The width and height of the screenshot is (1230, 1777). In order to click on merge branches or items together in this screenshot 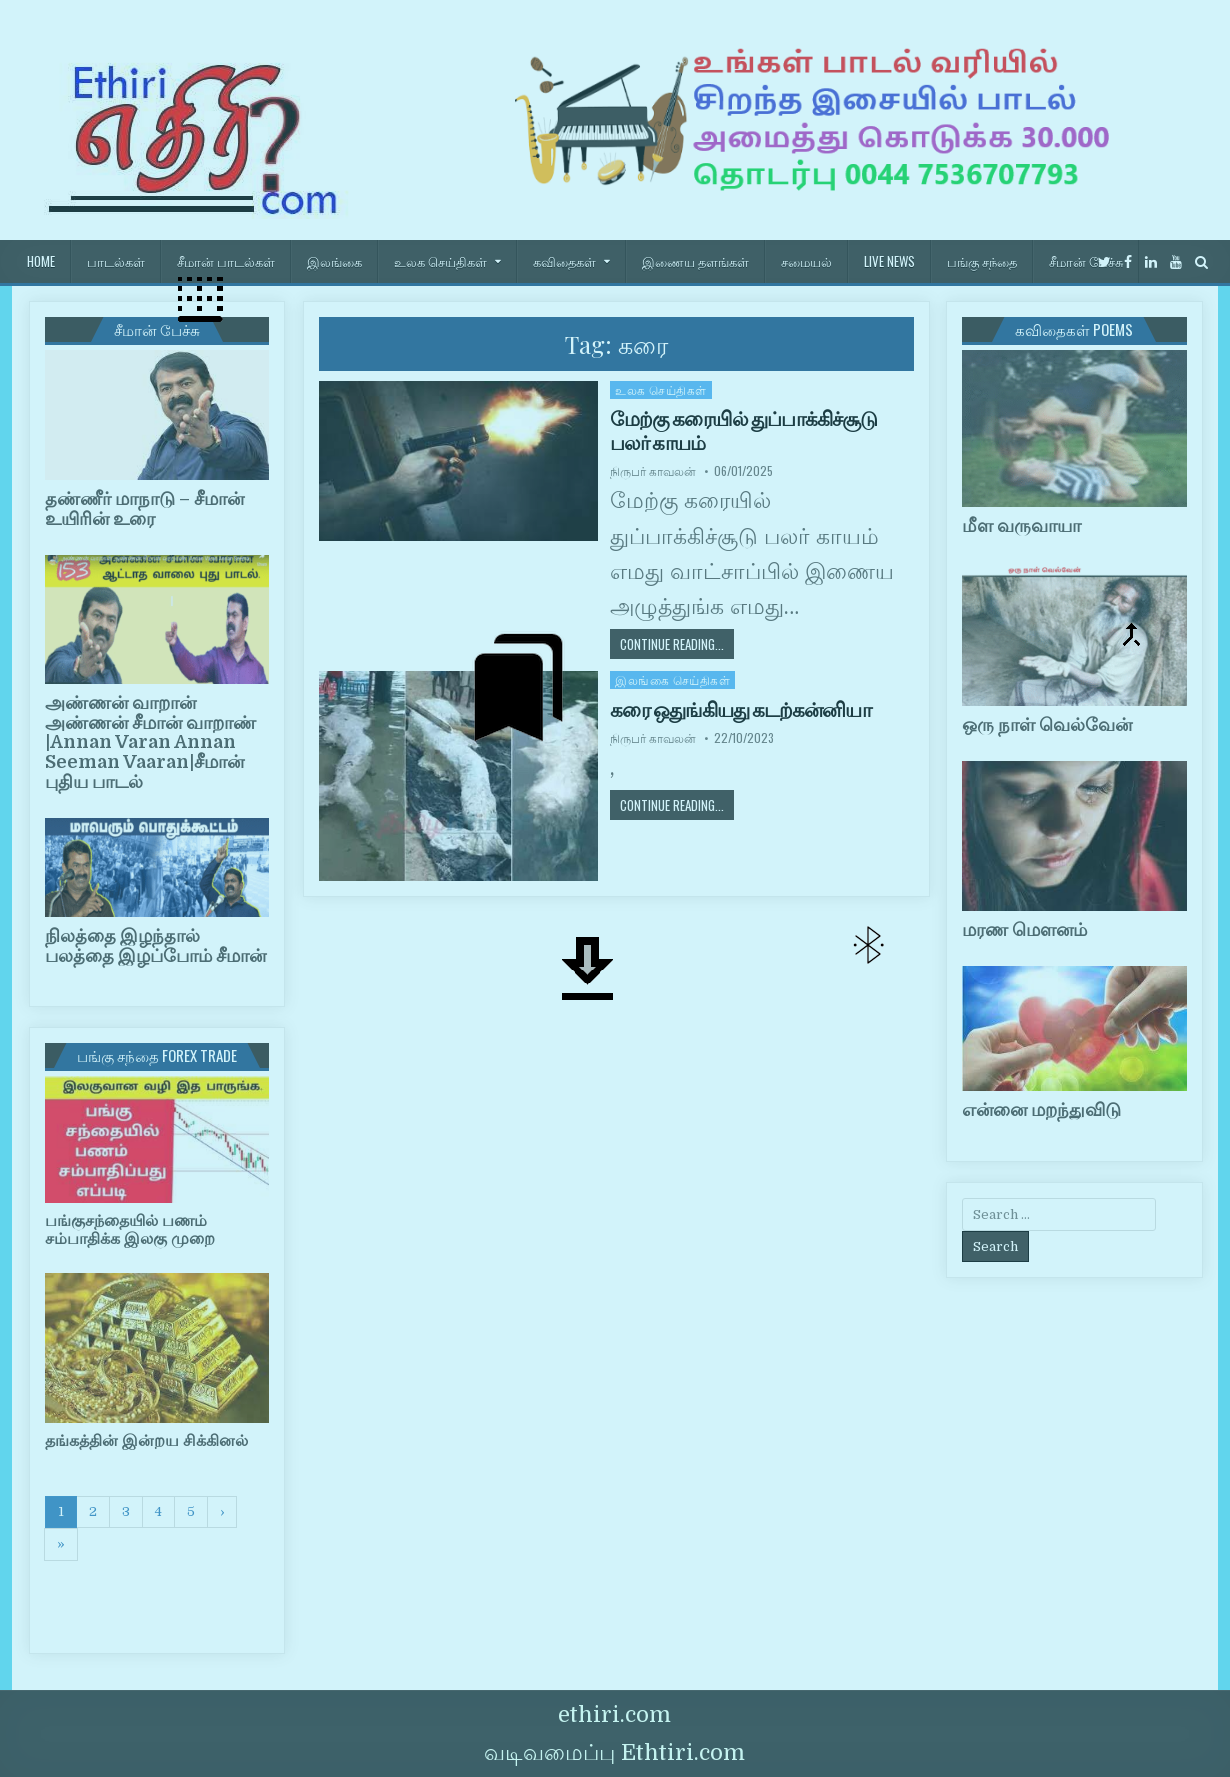, I will do `click(1131, 634)`.